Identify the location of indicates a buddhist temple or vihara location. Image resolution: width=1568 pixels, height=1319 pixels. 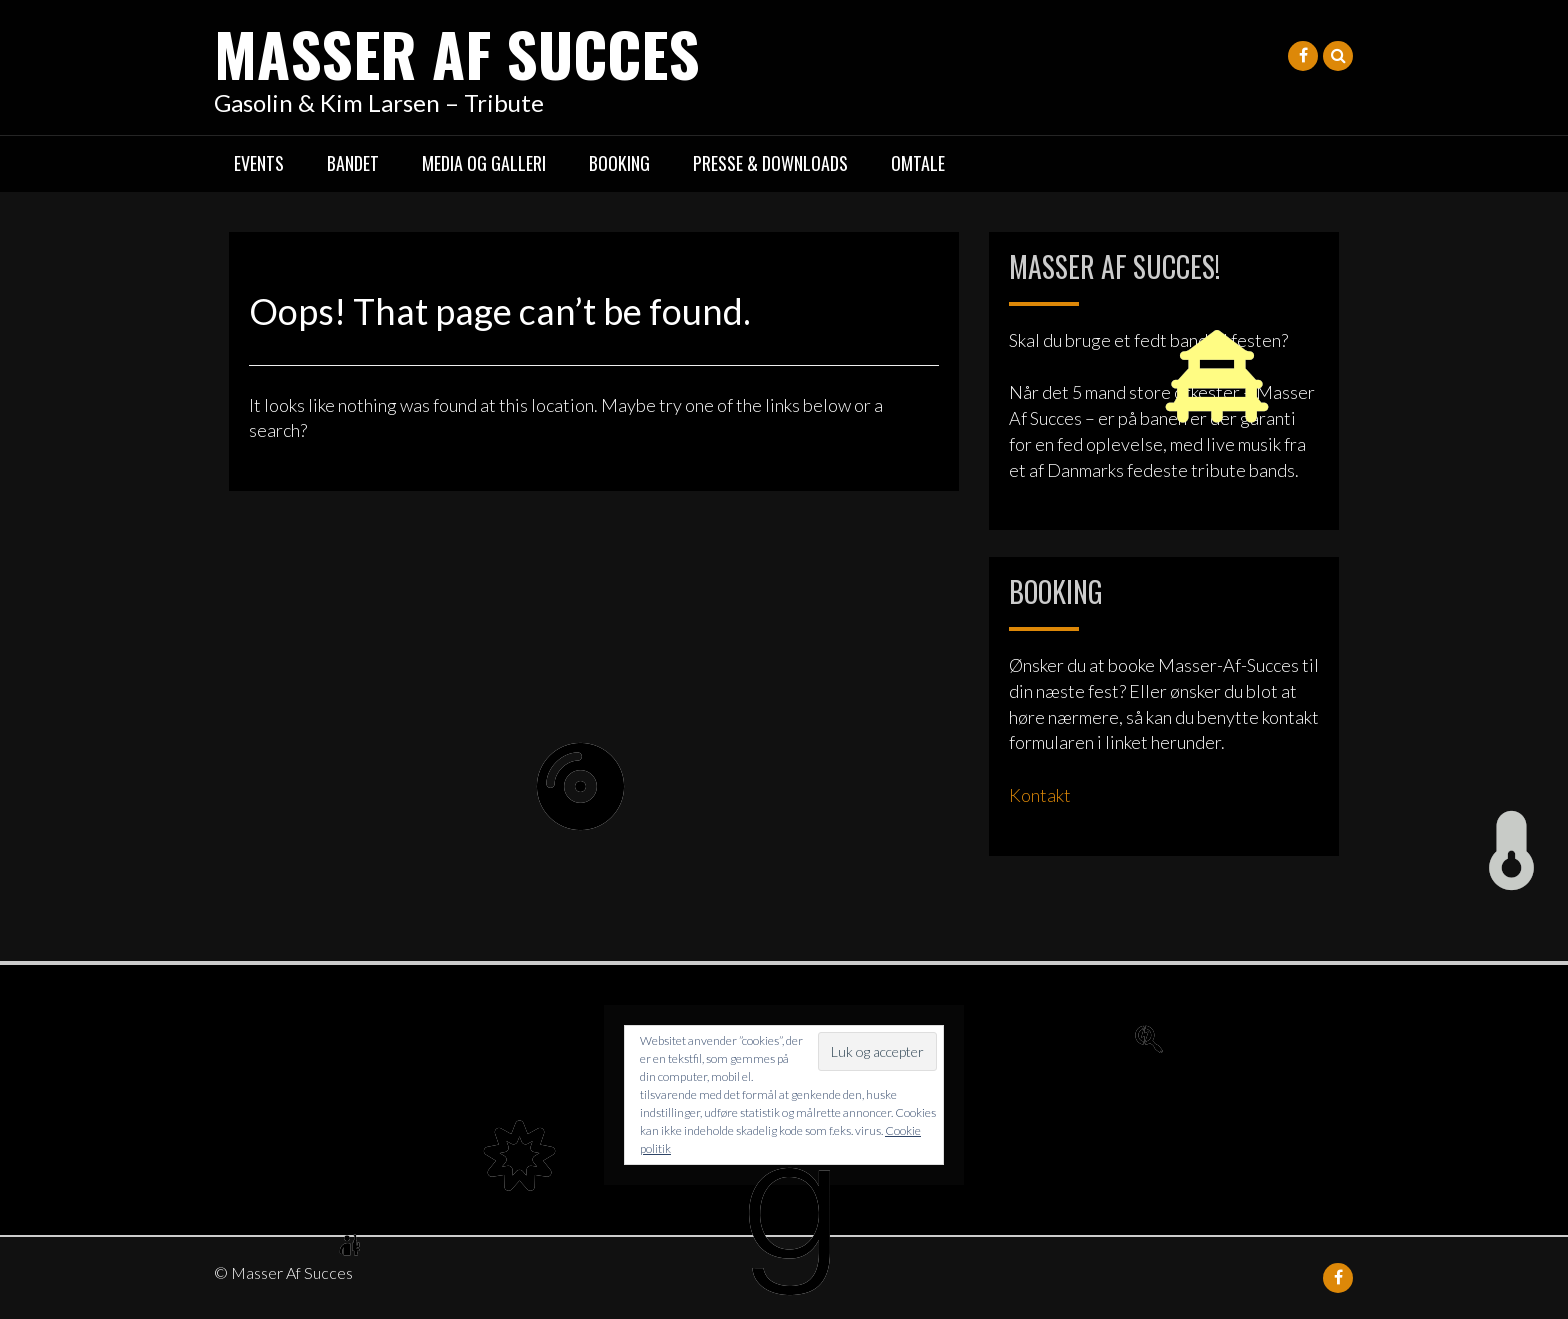
(1217, 377).